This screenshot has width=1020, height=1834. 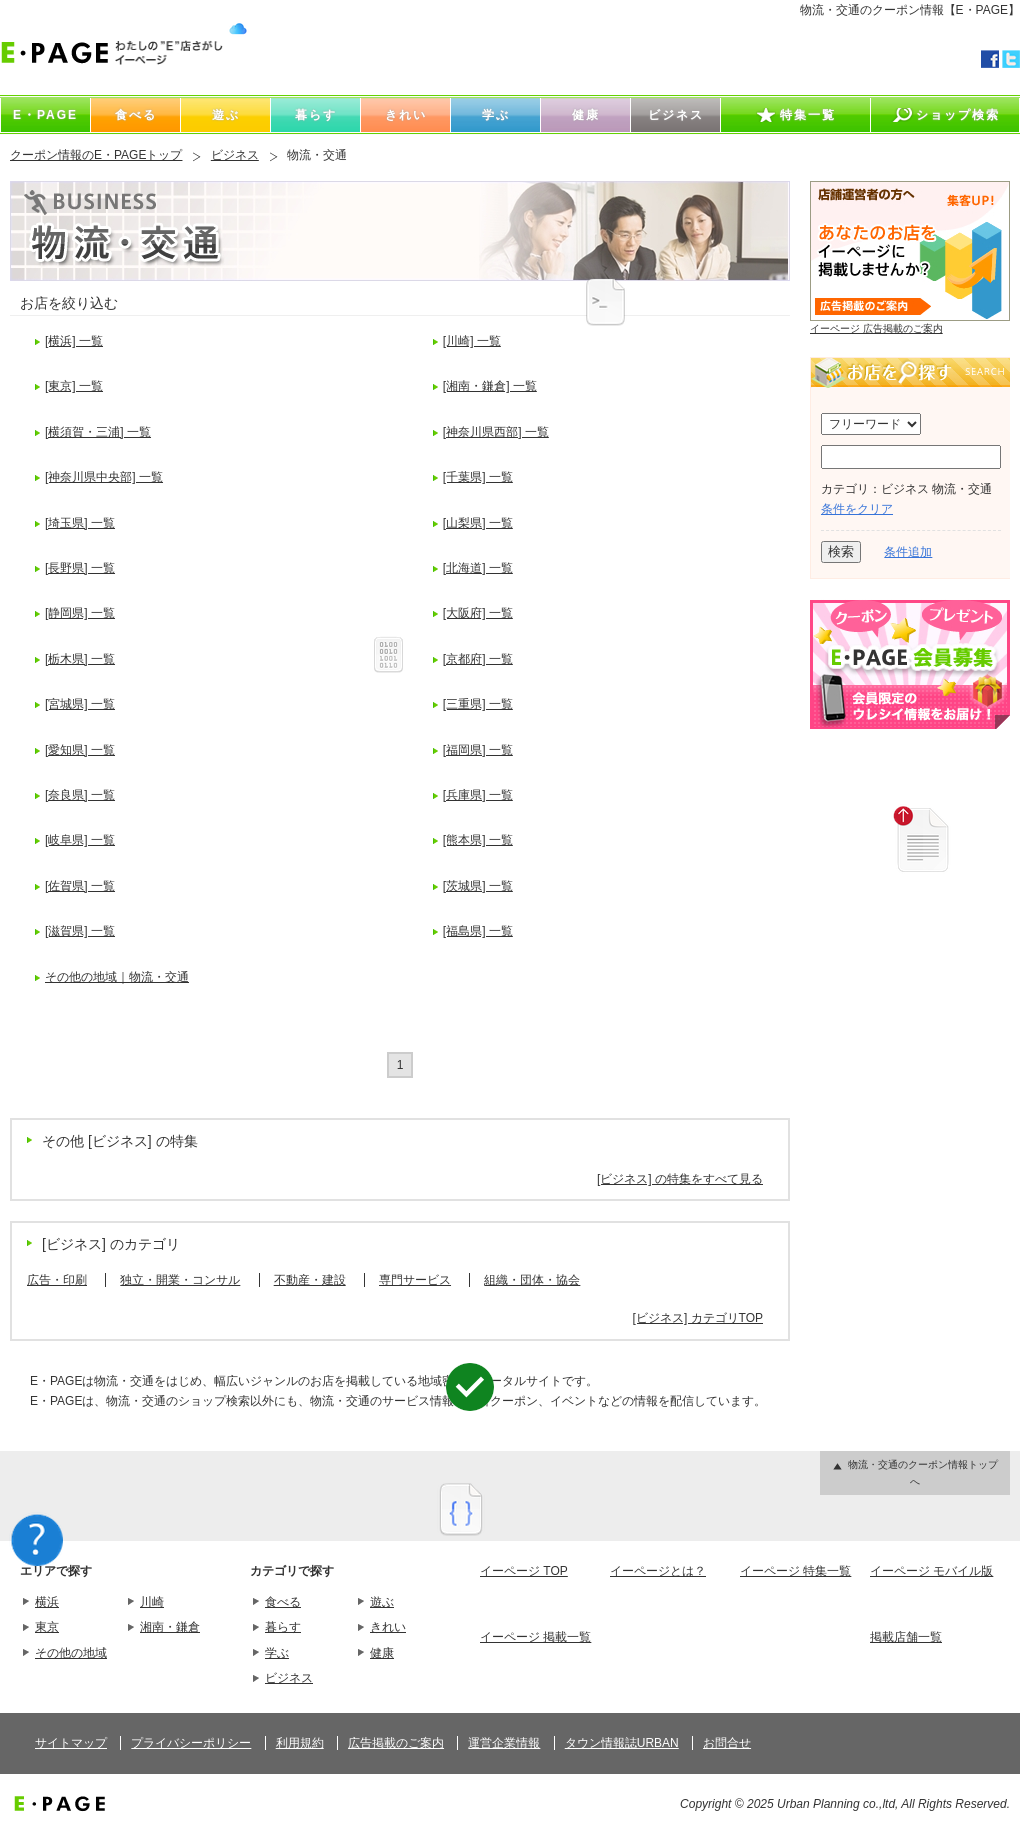 What do you see at coordinates (238, 29) in the screenshot?
I see `open iCloud+ settings and subscription management` at bounding box center [238, 29].